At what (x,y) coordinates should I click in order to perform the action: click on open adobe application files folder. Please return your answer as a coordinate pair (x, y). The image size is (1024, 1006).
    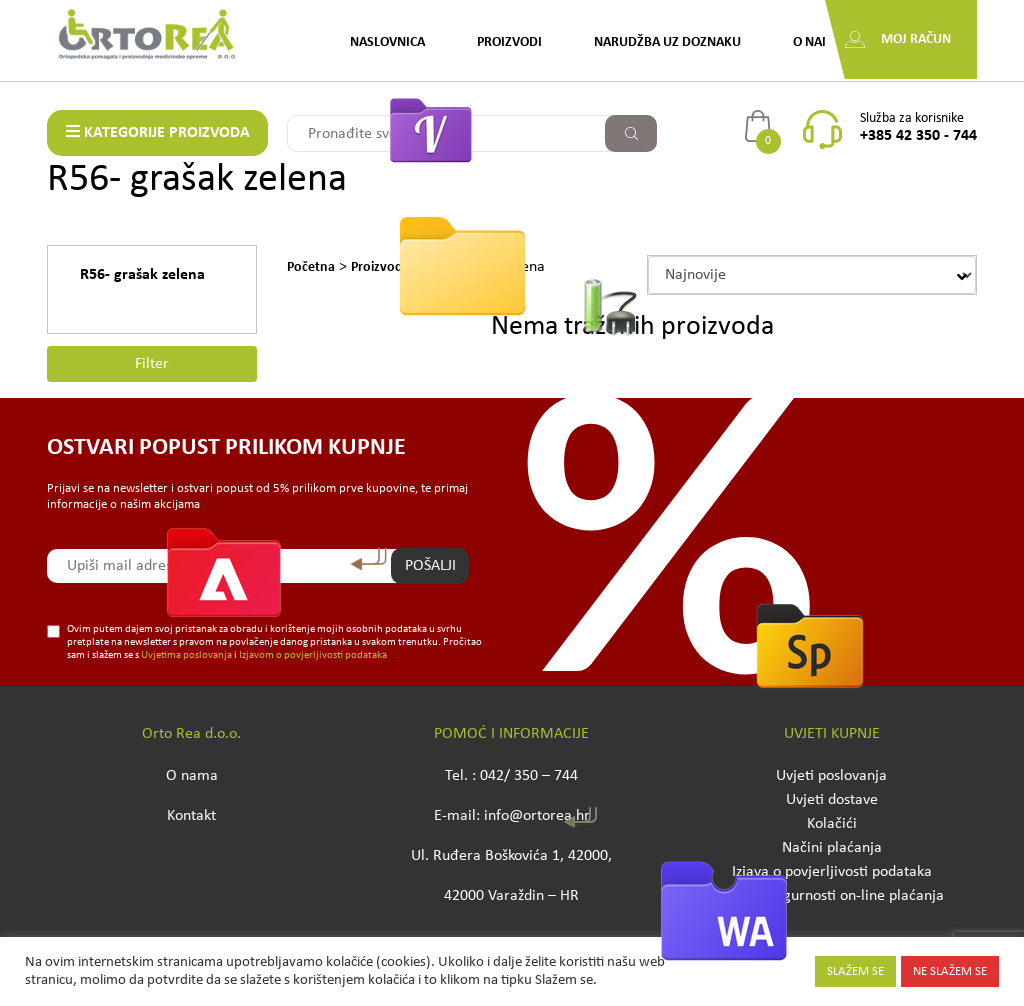
    Looking at the image, I should click on (223, 575).